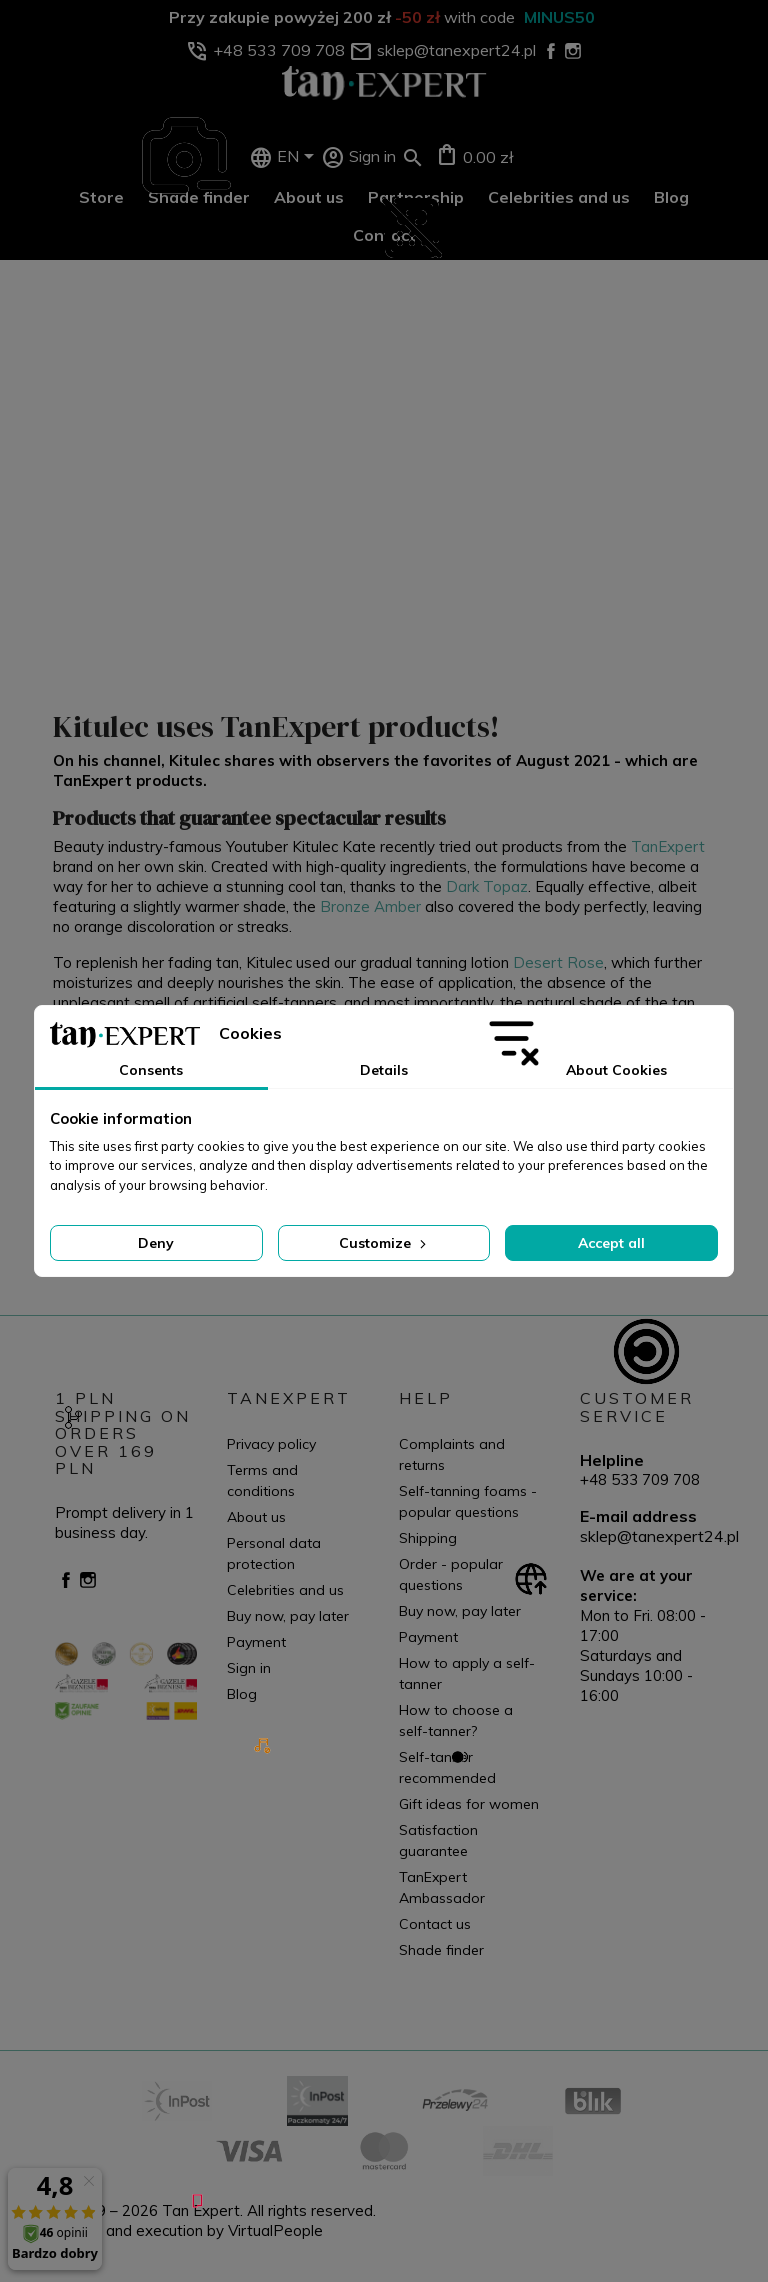 This screenshot has width=768, height=2282. Describe the element at coordinates (412, 228) in the screenshot. I see `calculator function disabled` at that location.